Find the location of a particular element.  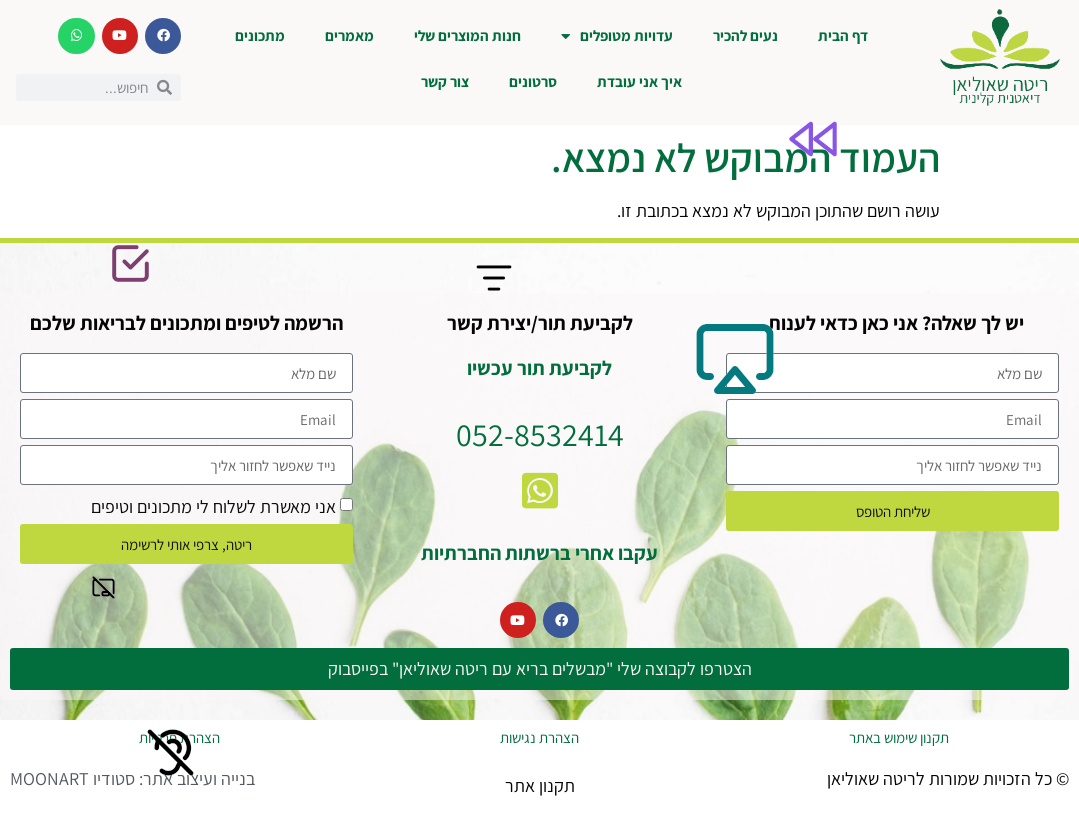

filter or sort list items is located at coordinates (494, 278).